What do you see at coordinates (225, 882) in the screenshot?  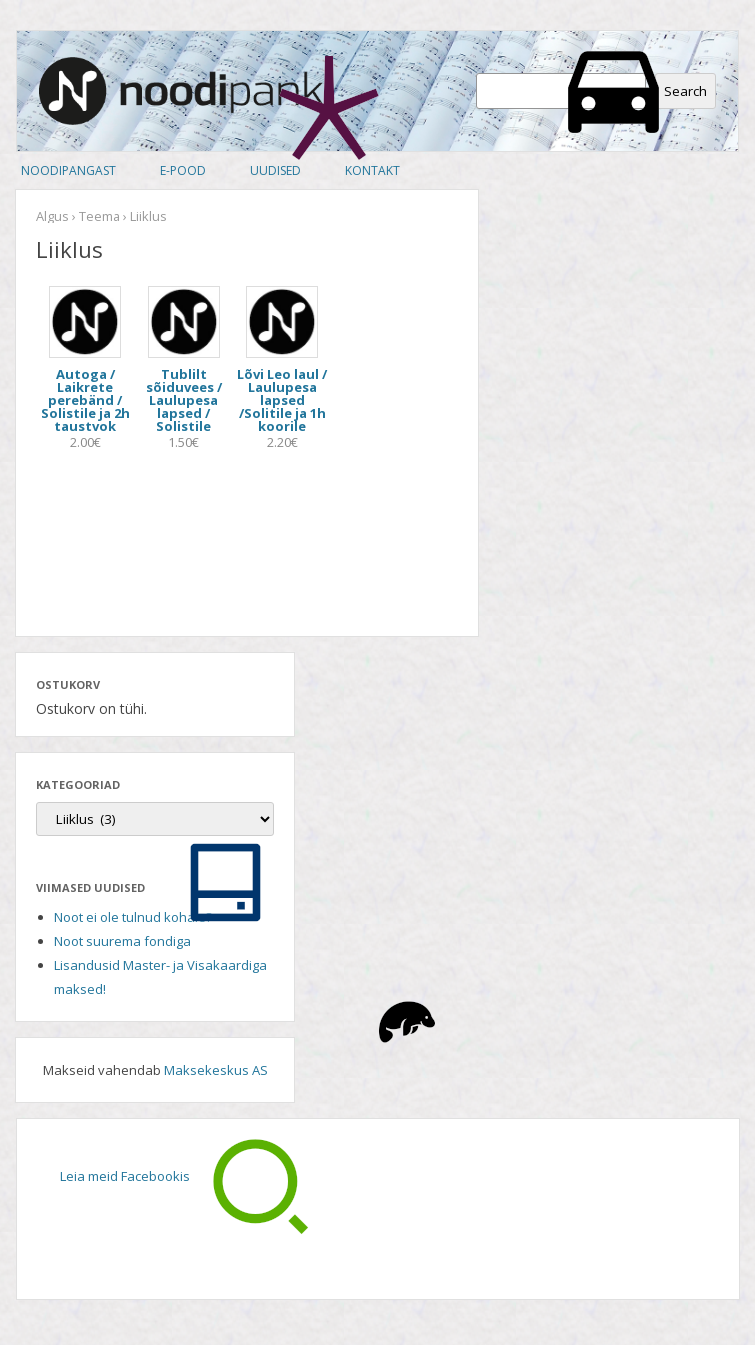 I see `access storage or hard drive settings` at bounding box center [225, 882].